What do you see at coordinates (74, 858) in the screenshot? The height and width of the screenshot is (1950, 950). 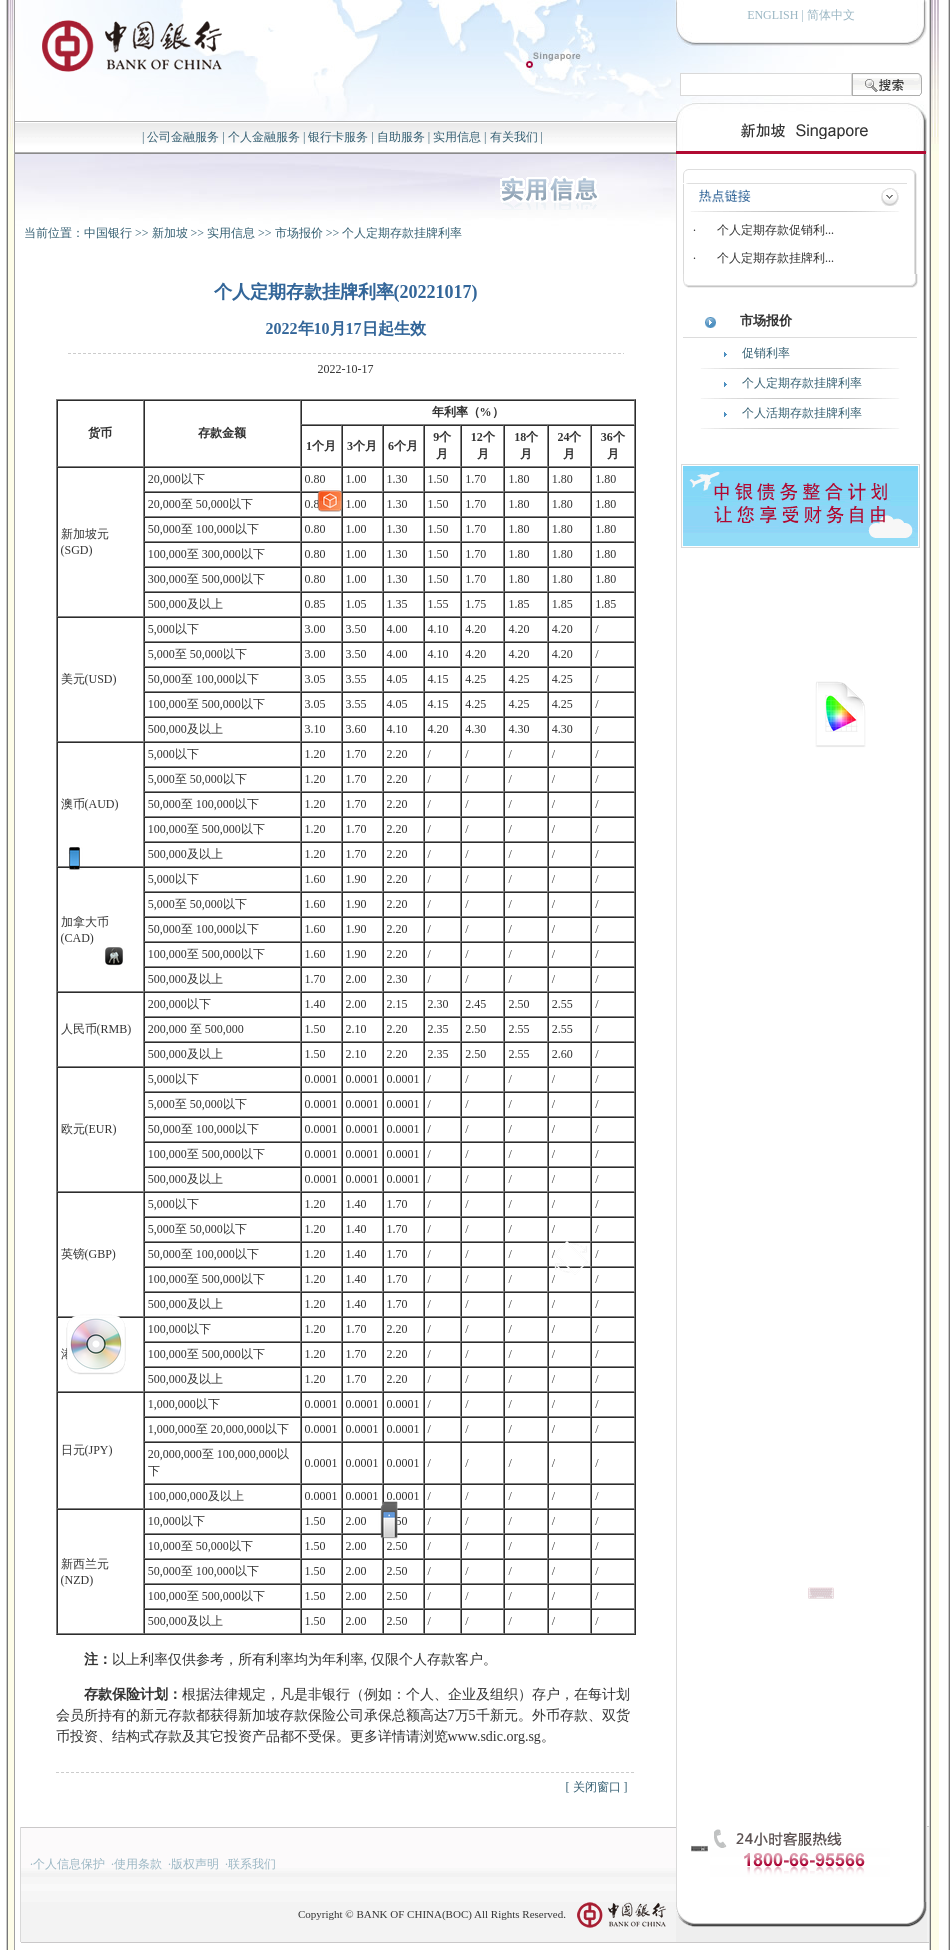 I see `iPod Touch device connected to your computer` at bounding box center [74, 858].